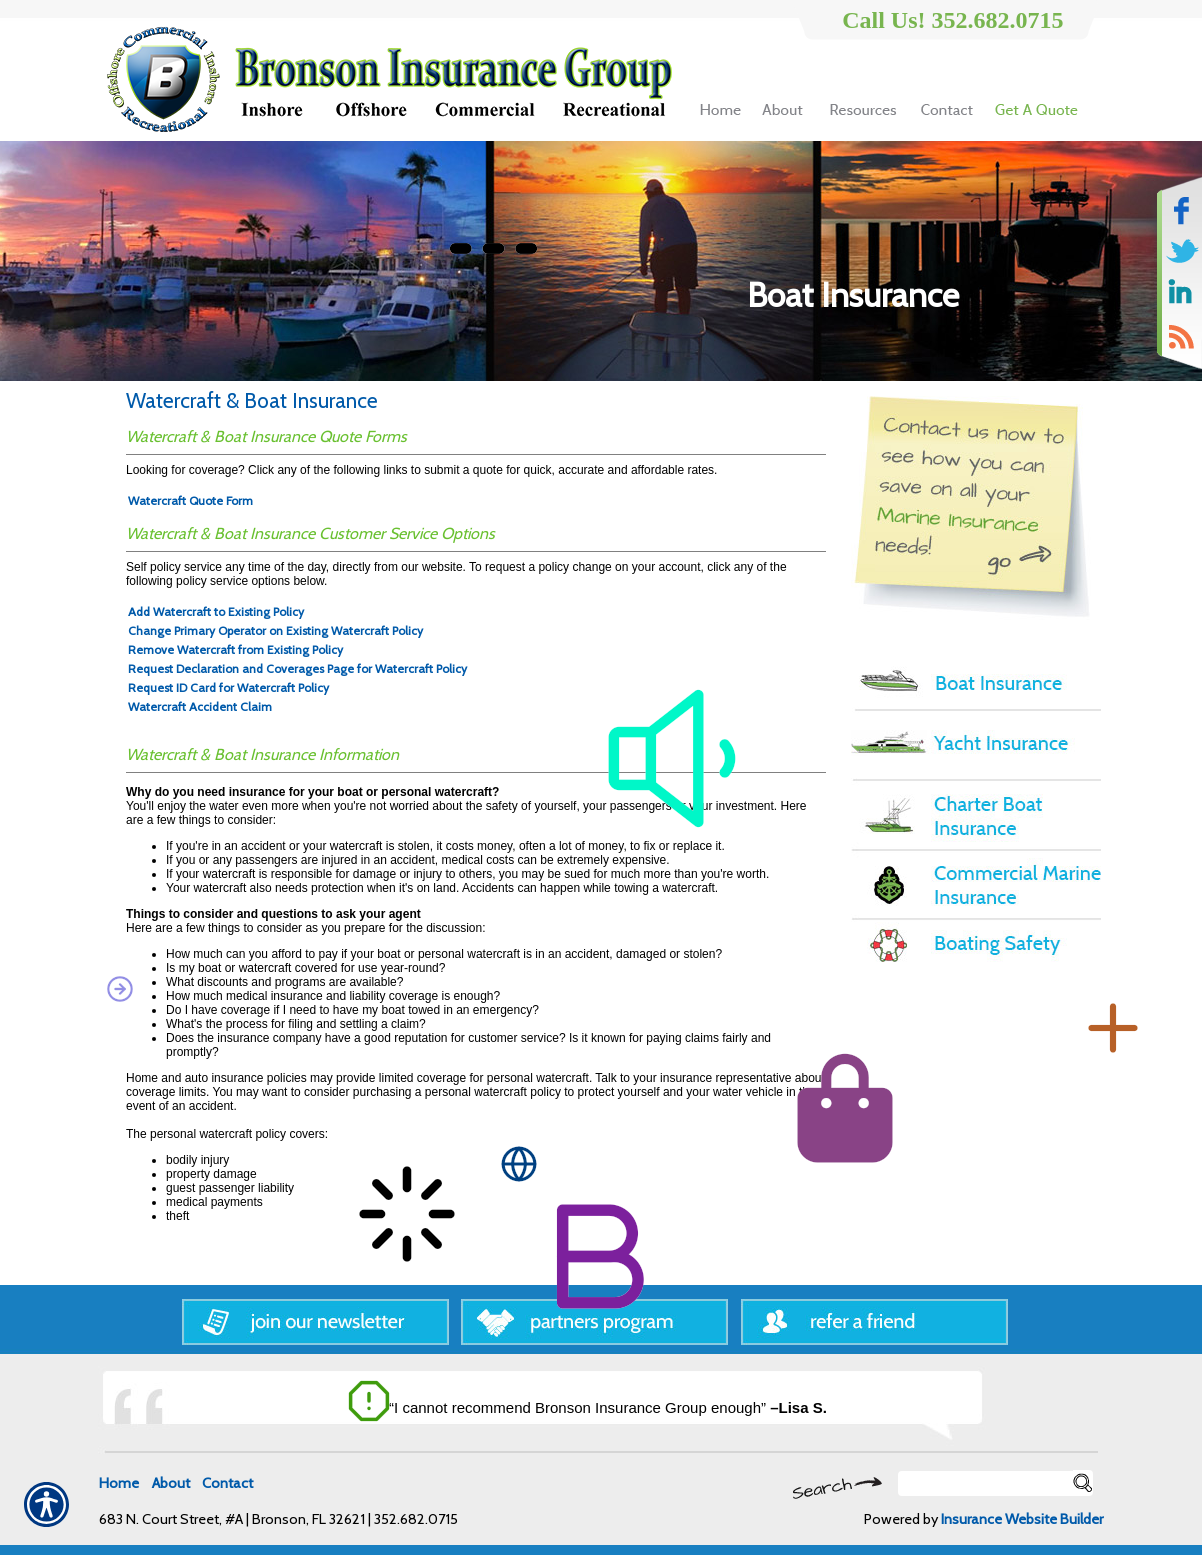  Describe the element at coordinates (407, 1214) in the screenshot. I see `content is loading` at that location.